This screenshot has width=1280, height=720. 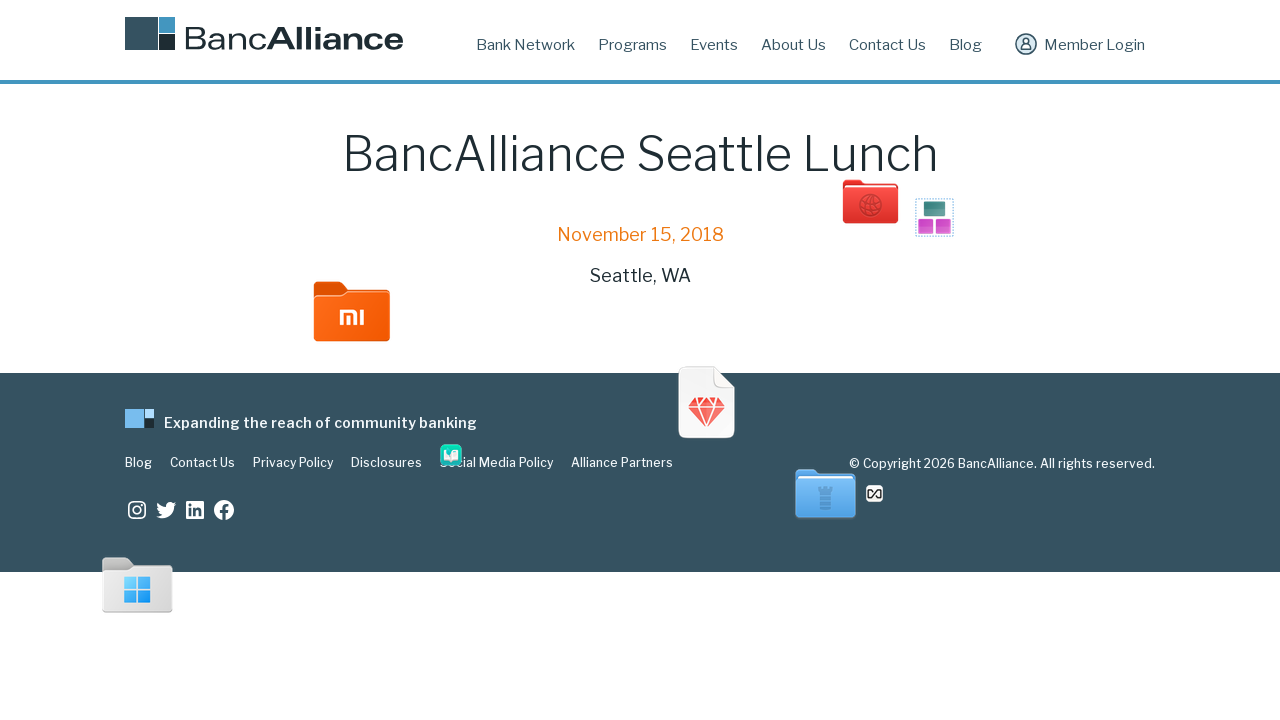 I want to click on open foliate e-book reader app, so click(x=451, y=455).